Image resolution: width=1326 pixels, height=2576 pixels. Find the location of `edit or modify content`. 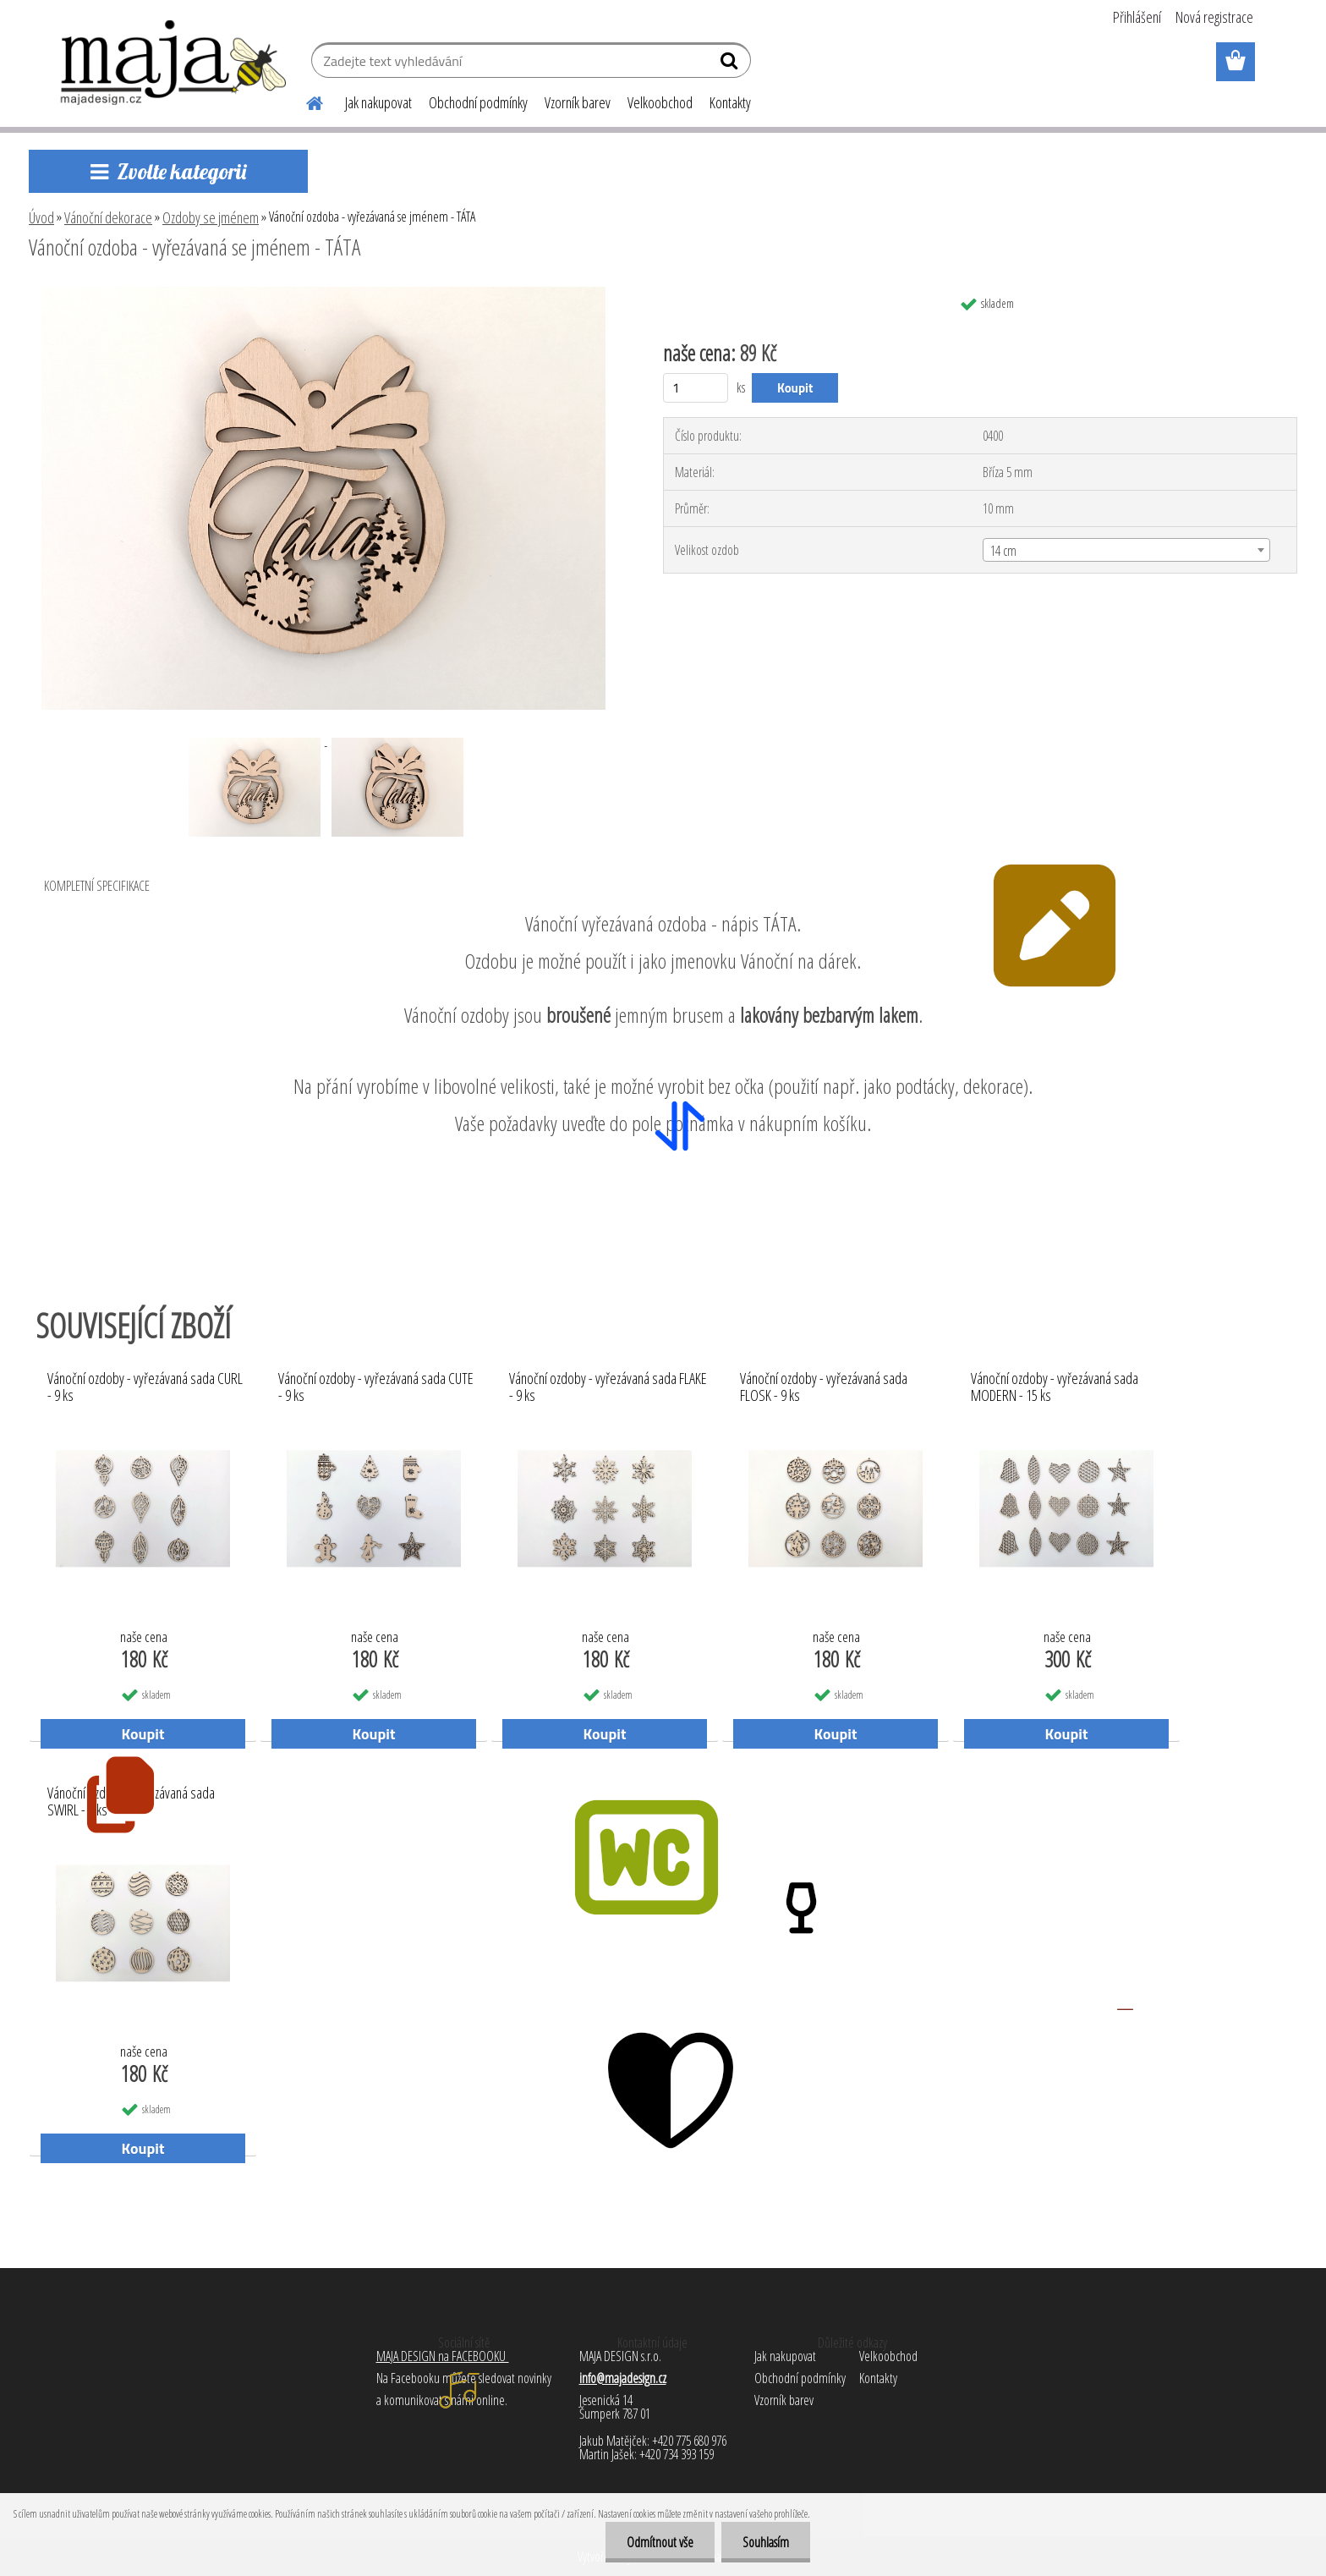

edit or modify content is located at coordinates (1055, 925).